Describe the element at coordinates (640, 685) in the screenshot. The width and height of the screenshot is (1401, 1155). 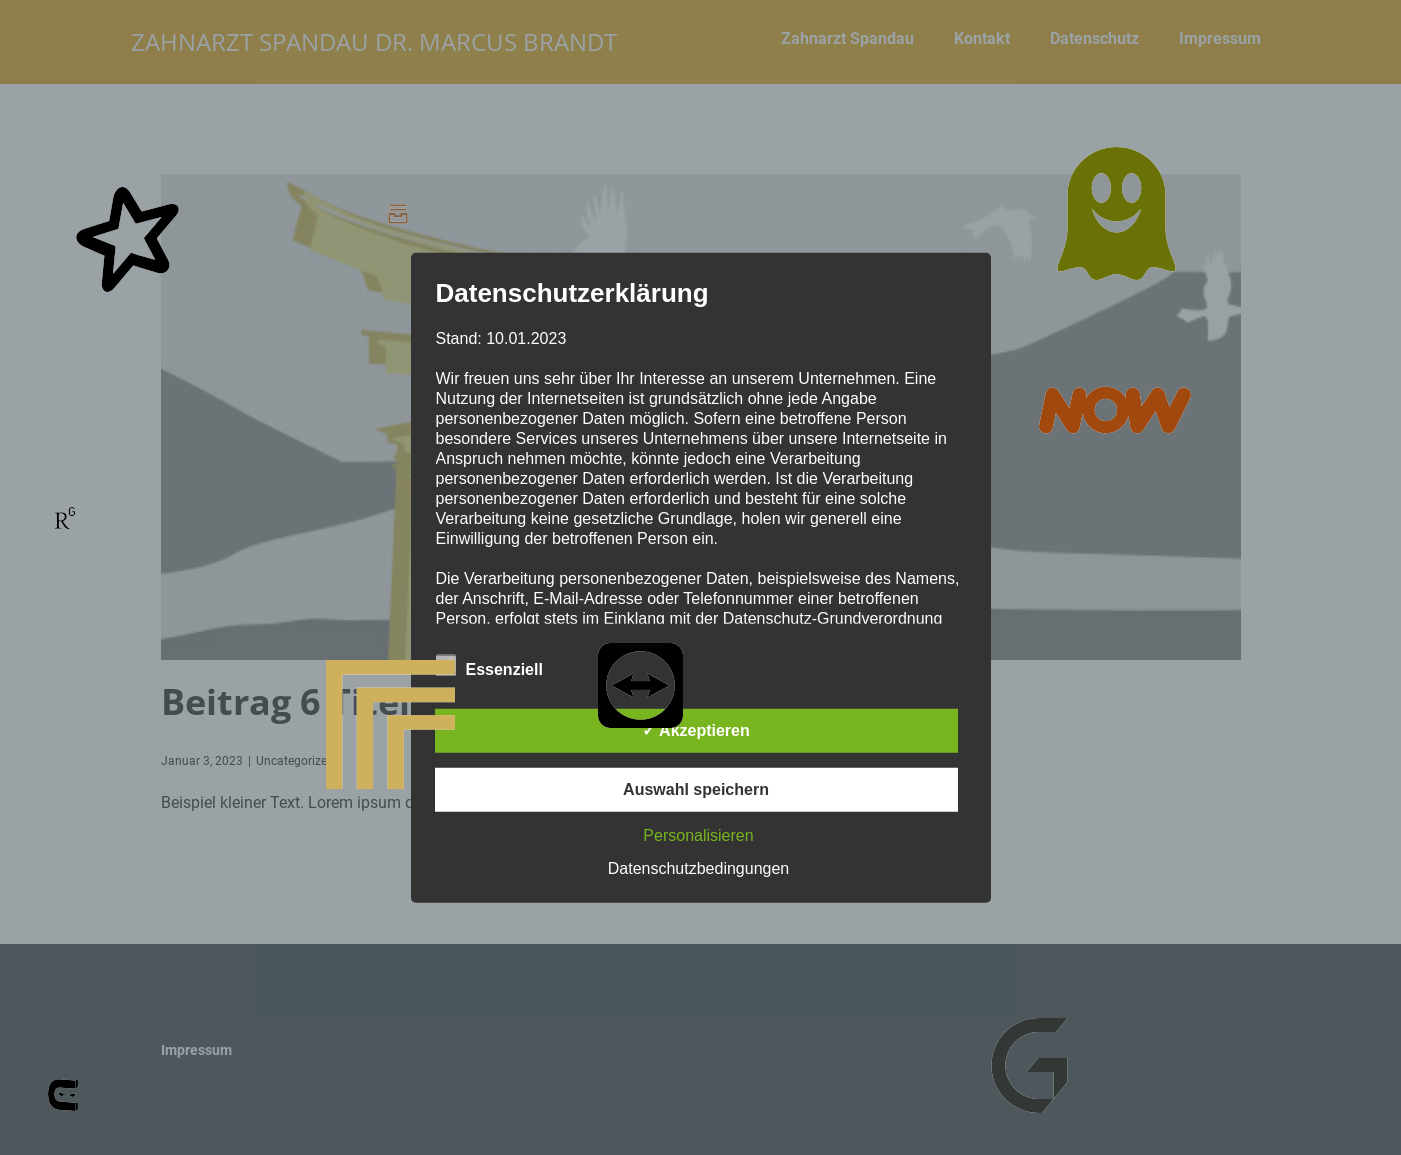
I see `launch teamviewer remote desktop application` at that location.